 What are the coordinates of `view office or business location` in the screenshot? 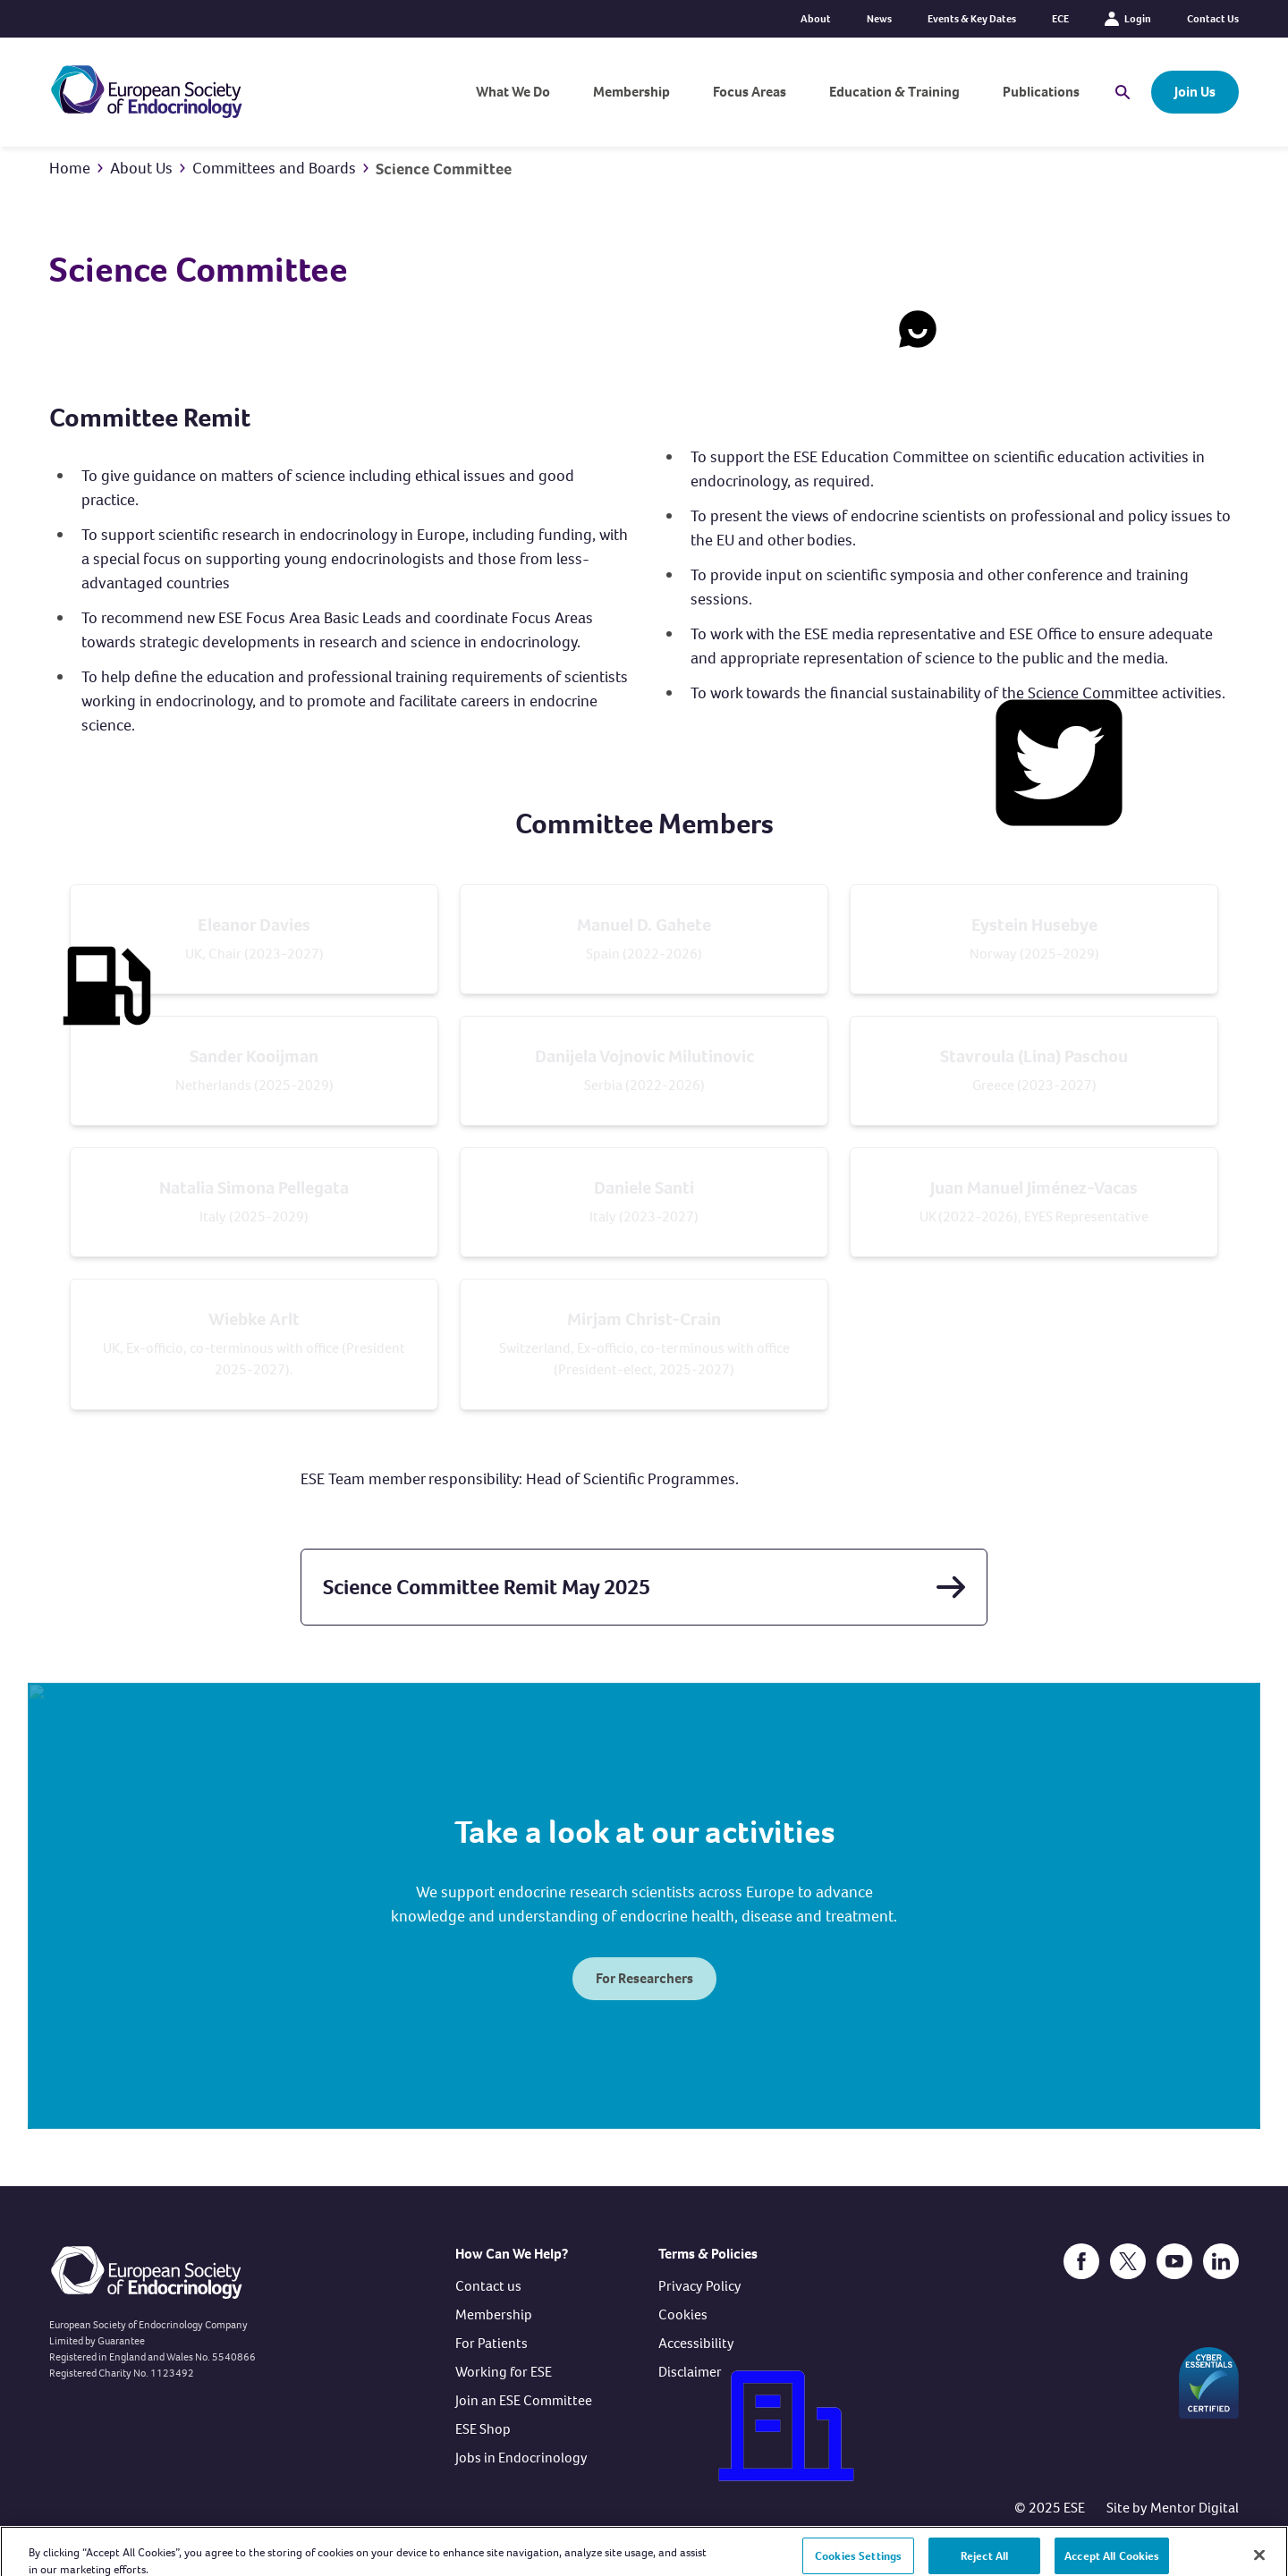 It's located at (786, 2426).